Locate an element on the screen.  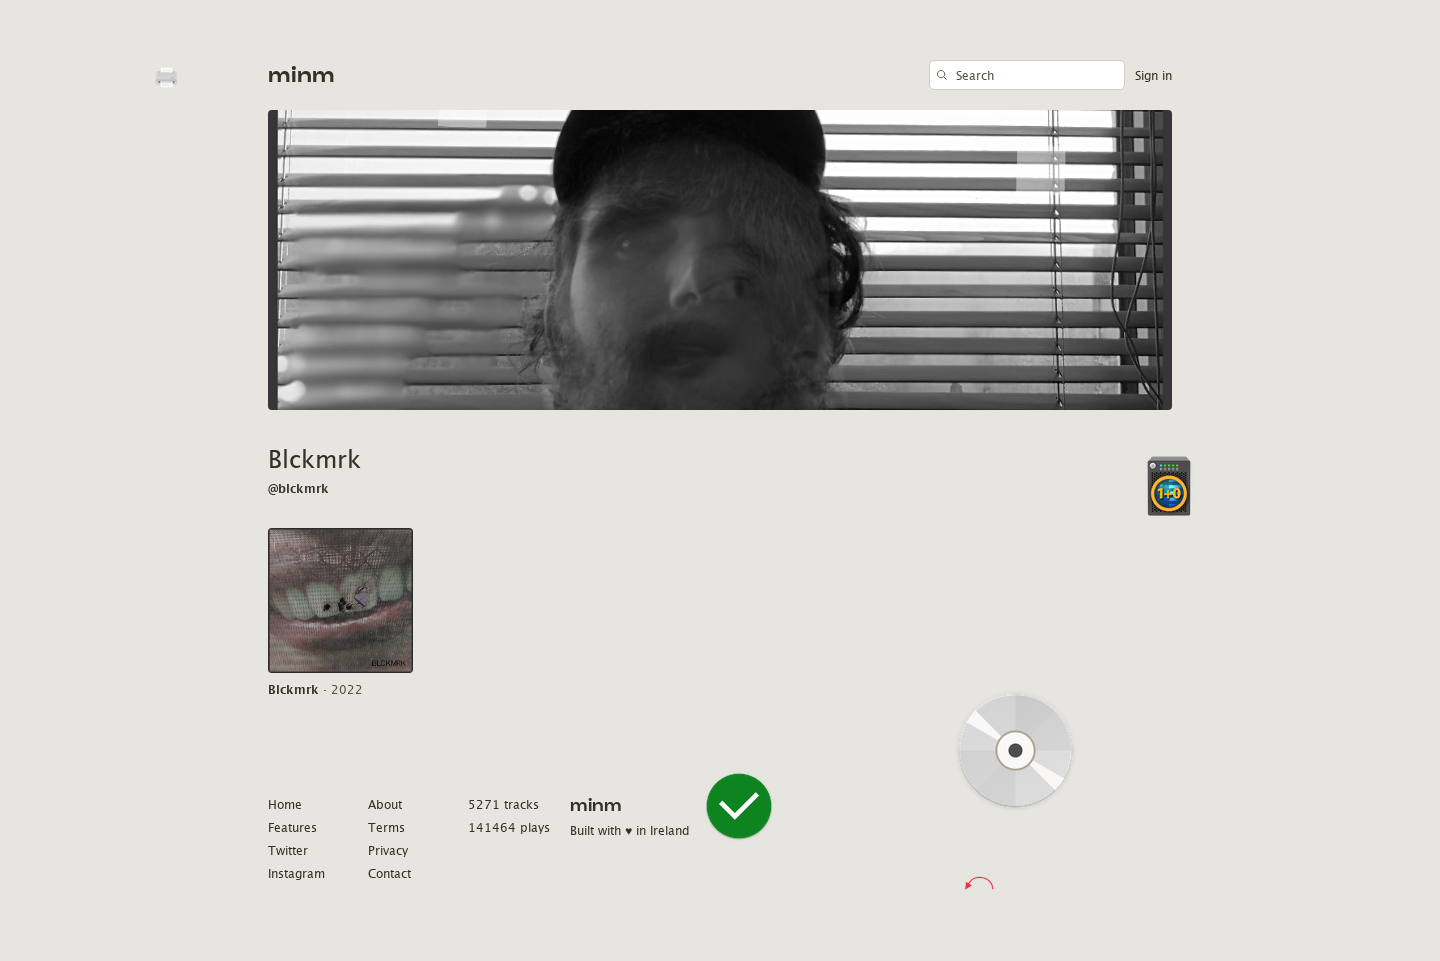
undo the last action is located at coordinates (979, 883).